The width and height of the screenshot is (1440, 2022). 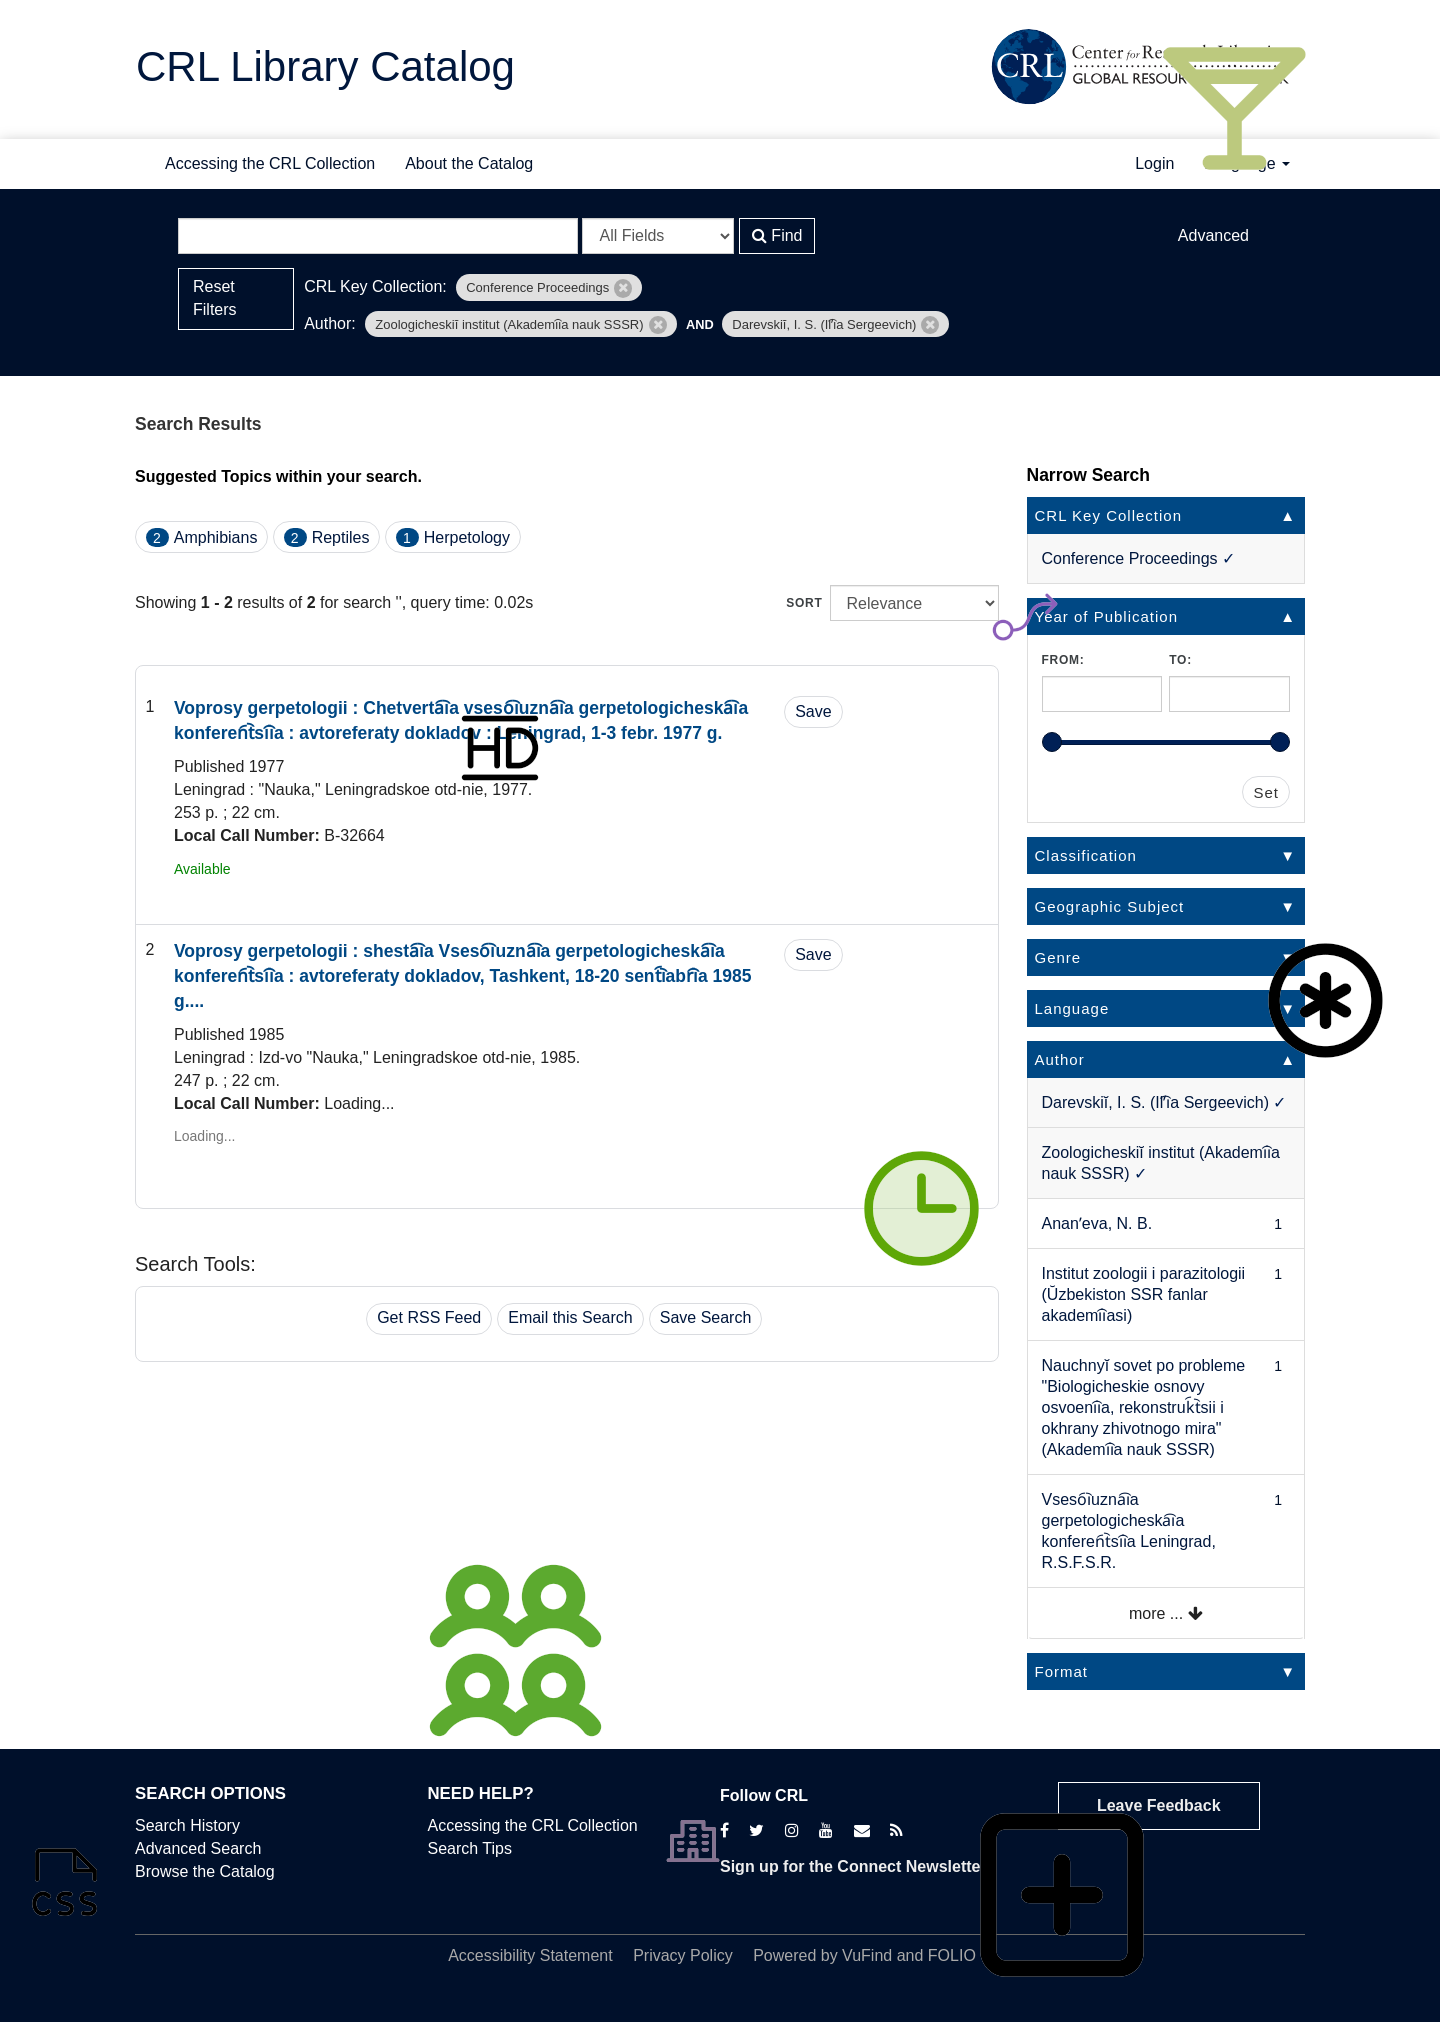 What do you see at coordinates (1025, 617) in the screenshot?
I see `indicates a workflow or process flow direction` at bounding box center [1025, 617].